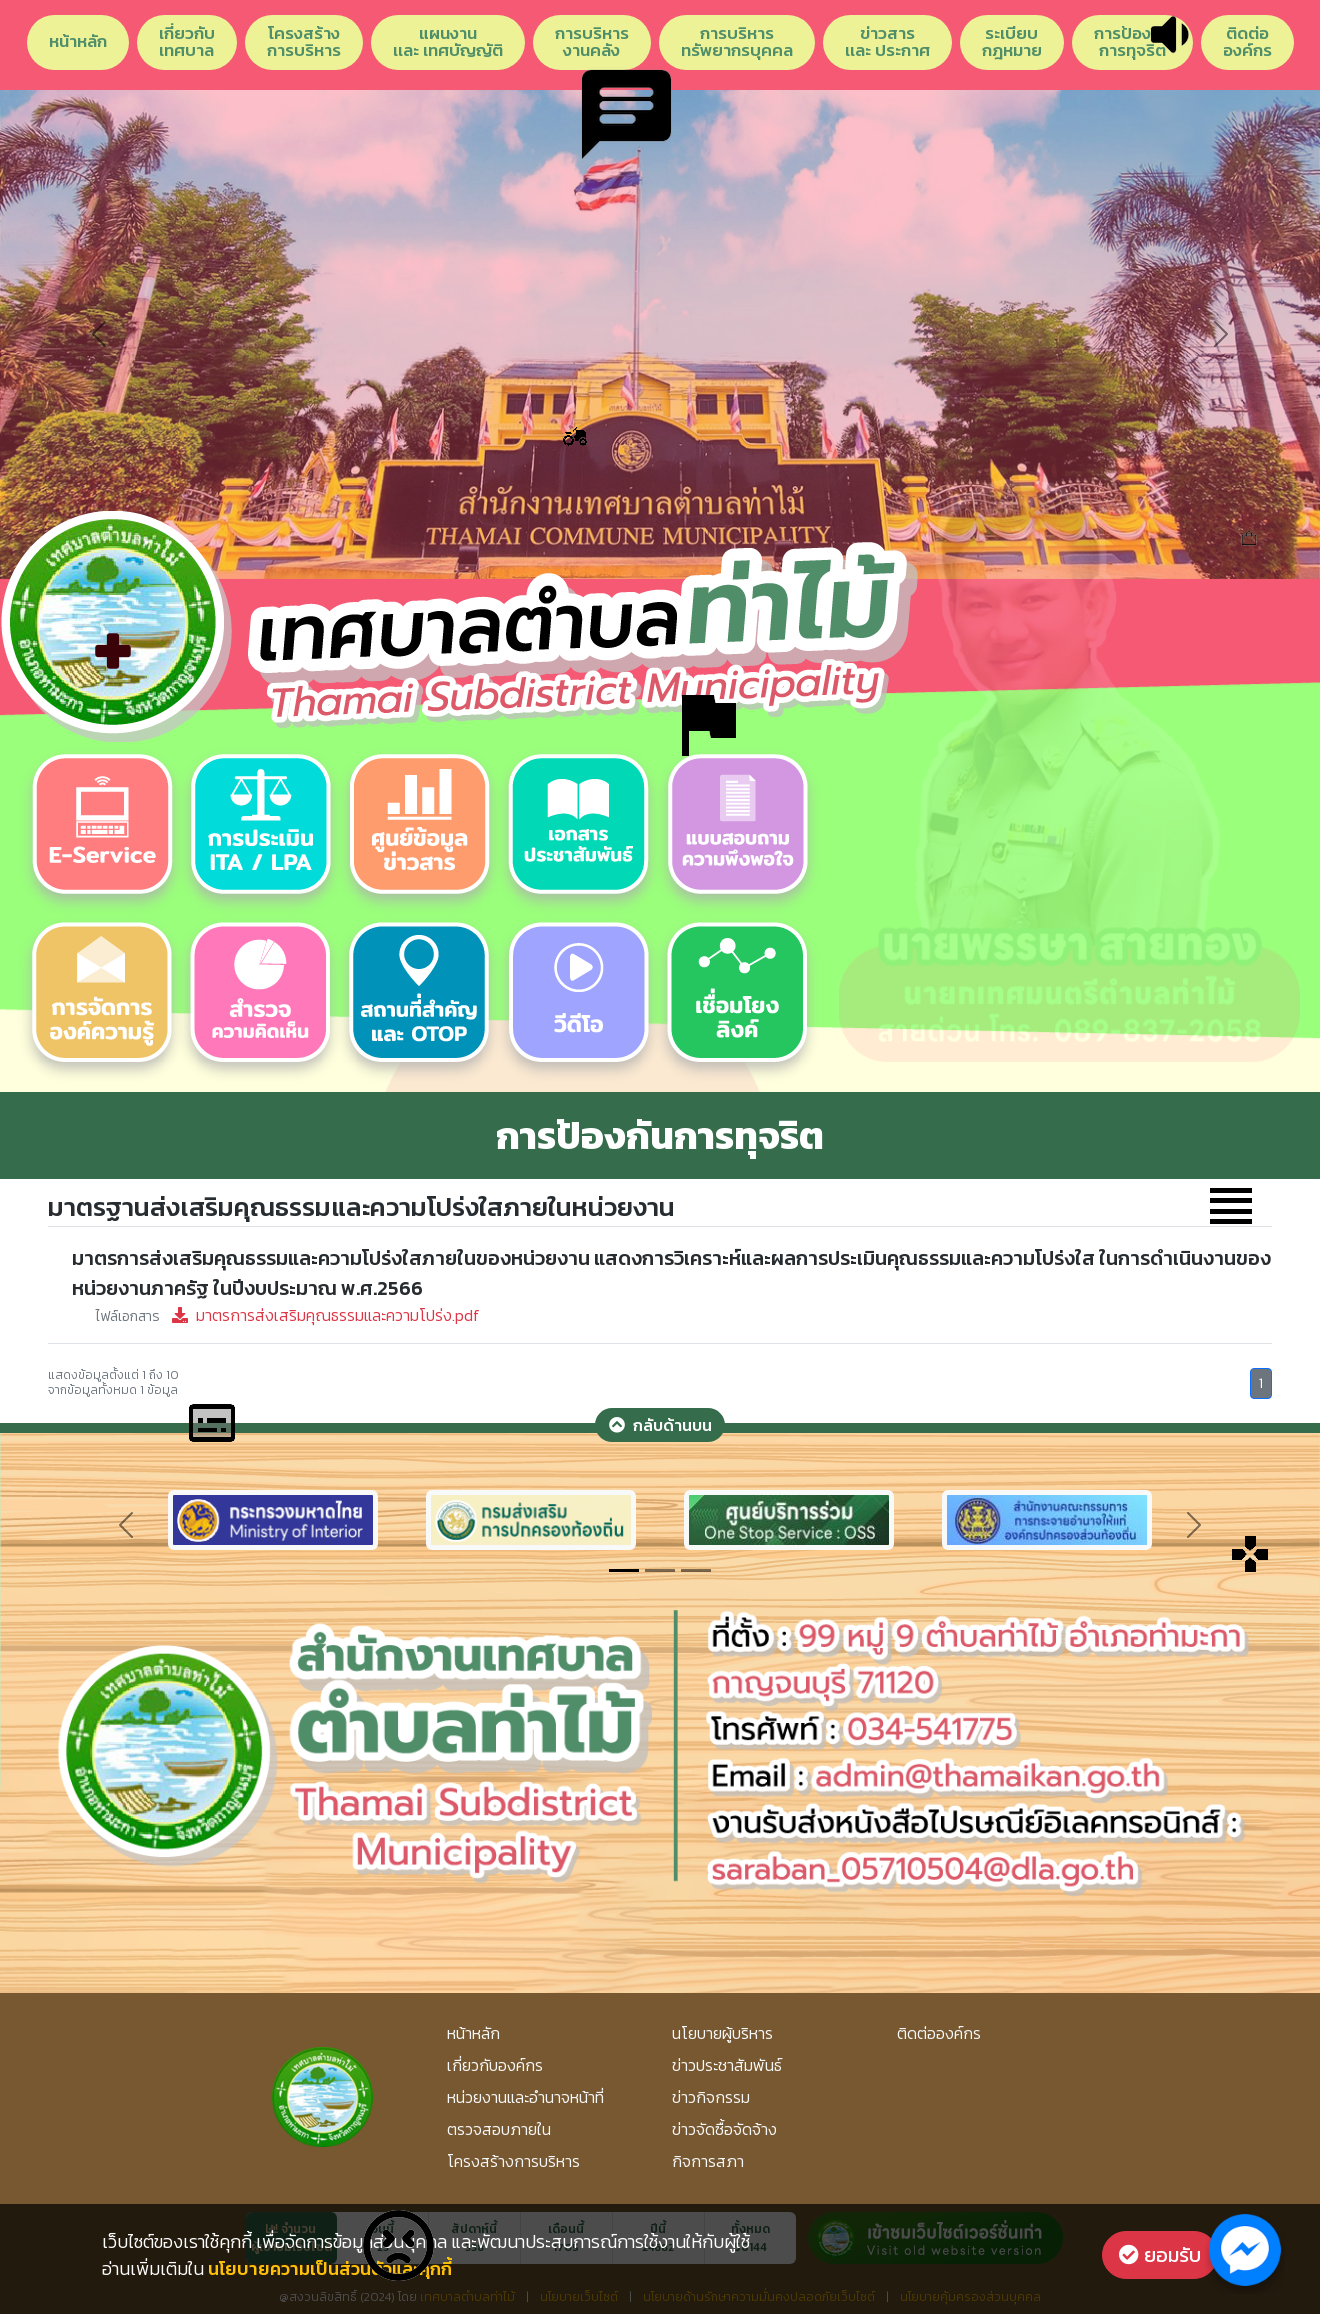 The image size is (1320, 2314). Describe the element at coordinates (575, 437) in the screenshot. I see `access agricultural or farming features` at that location.